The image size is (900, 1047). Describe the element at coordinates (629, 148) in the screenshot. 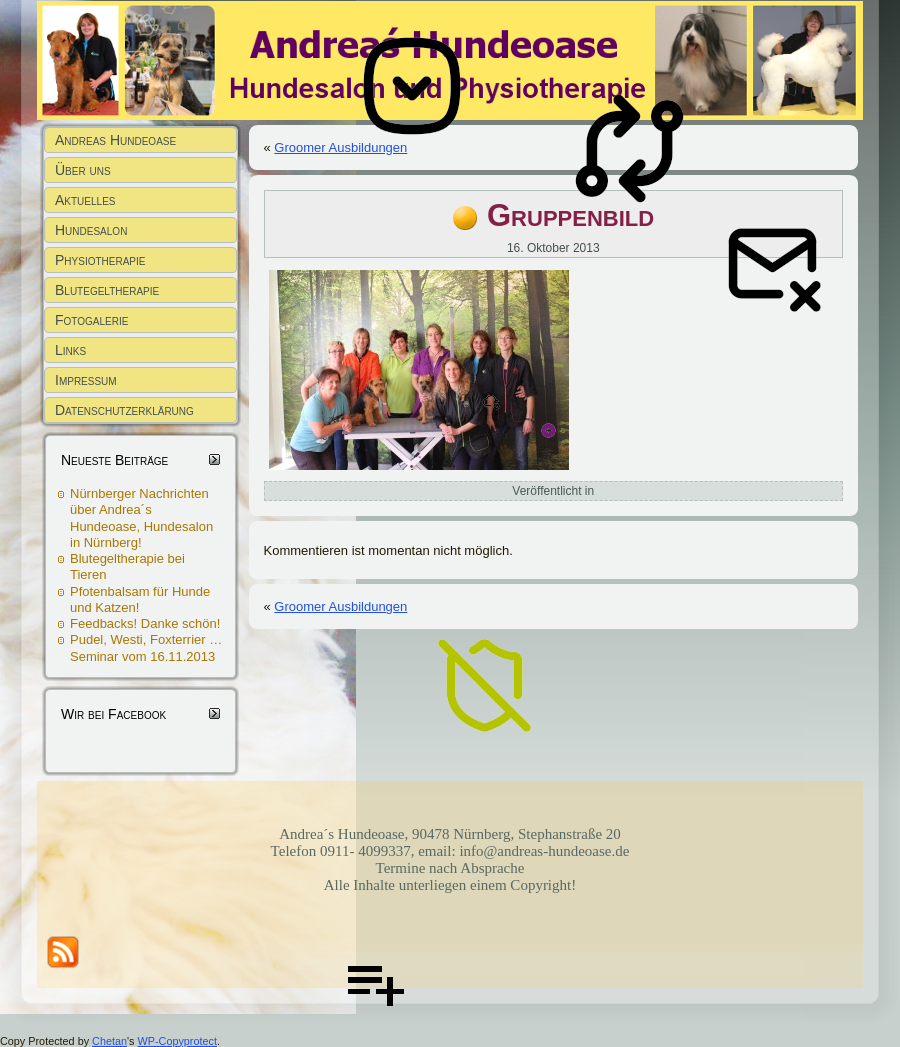

I see `swap or exchange items` at that location.